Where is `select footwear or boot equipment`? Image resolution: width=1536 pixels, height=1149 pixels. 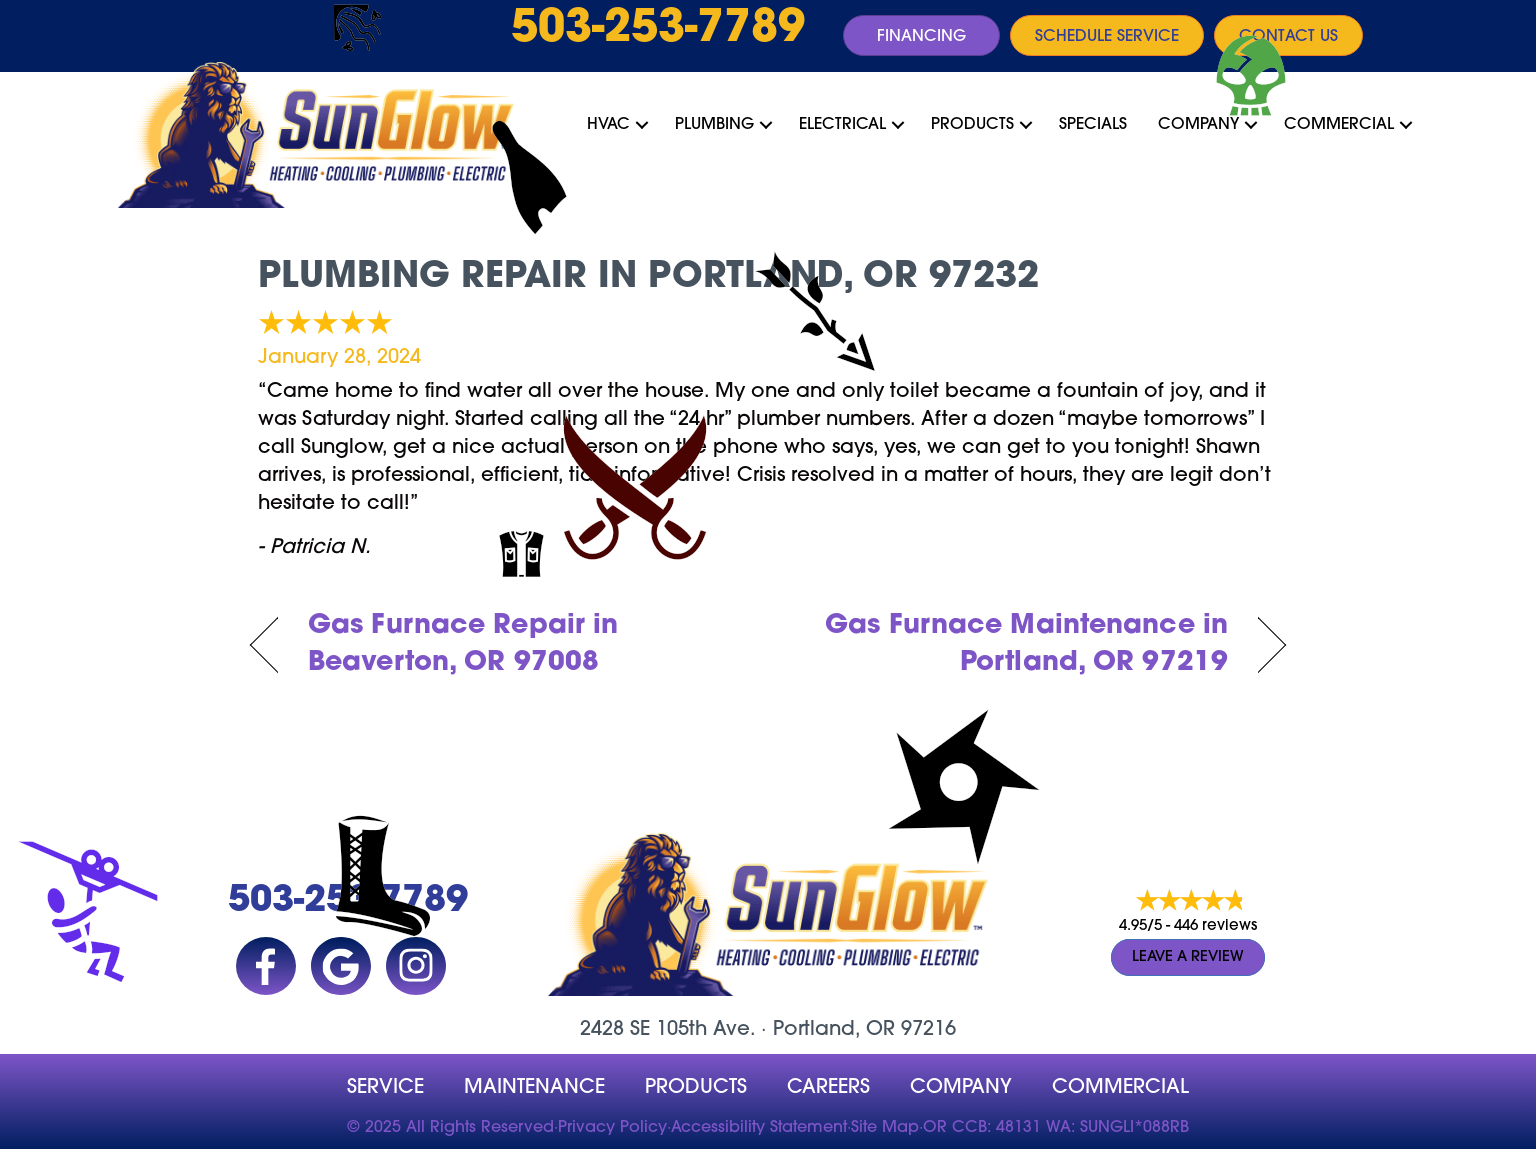
select footwear or boot equipment is located at coordinates (383, 876).